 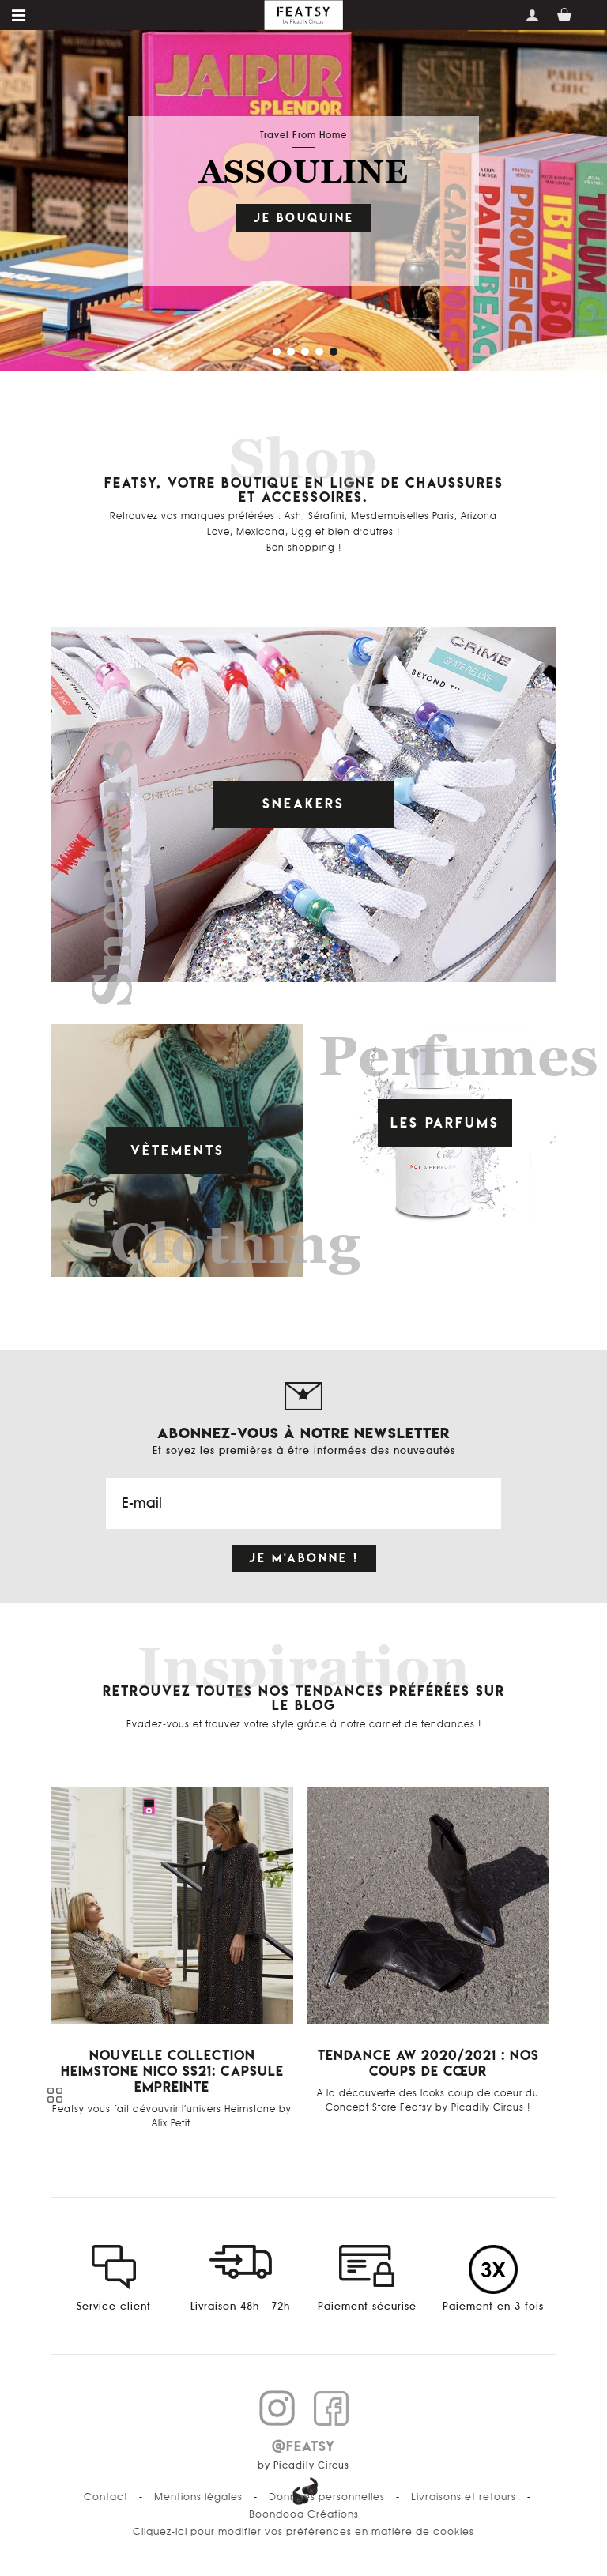 I want to click on connect beats fit pro earbuds via bluetooth, so click(x=305, y=2491).